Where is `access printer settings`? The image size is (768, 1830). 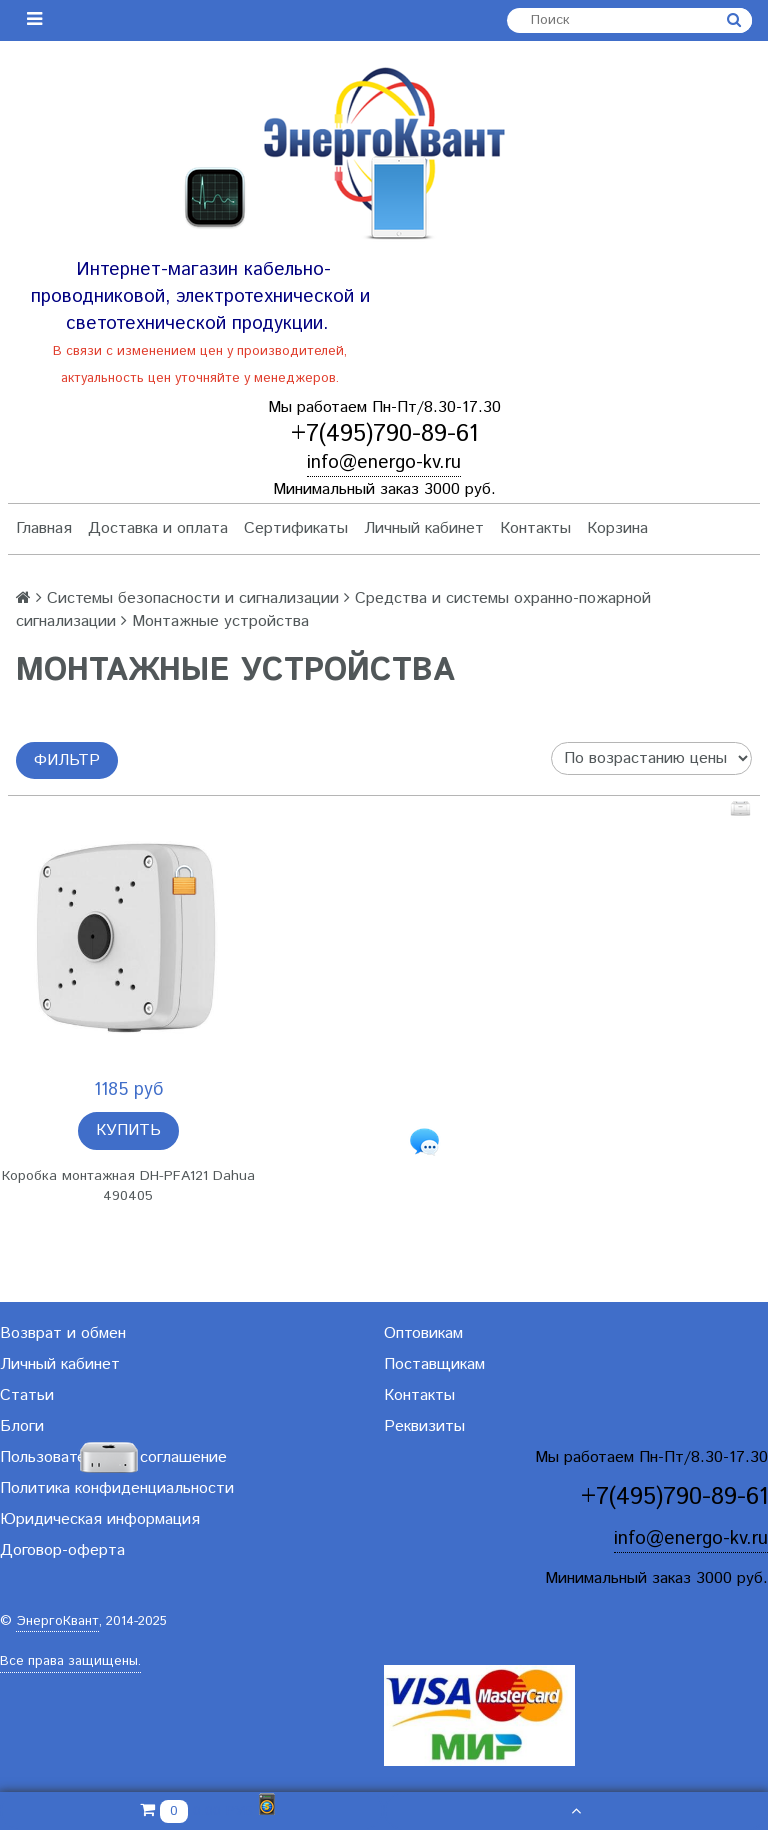
access printer settings is located at coordinates (740, 808).